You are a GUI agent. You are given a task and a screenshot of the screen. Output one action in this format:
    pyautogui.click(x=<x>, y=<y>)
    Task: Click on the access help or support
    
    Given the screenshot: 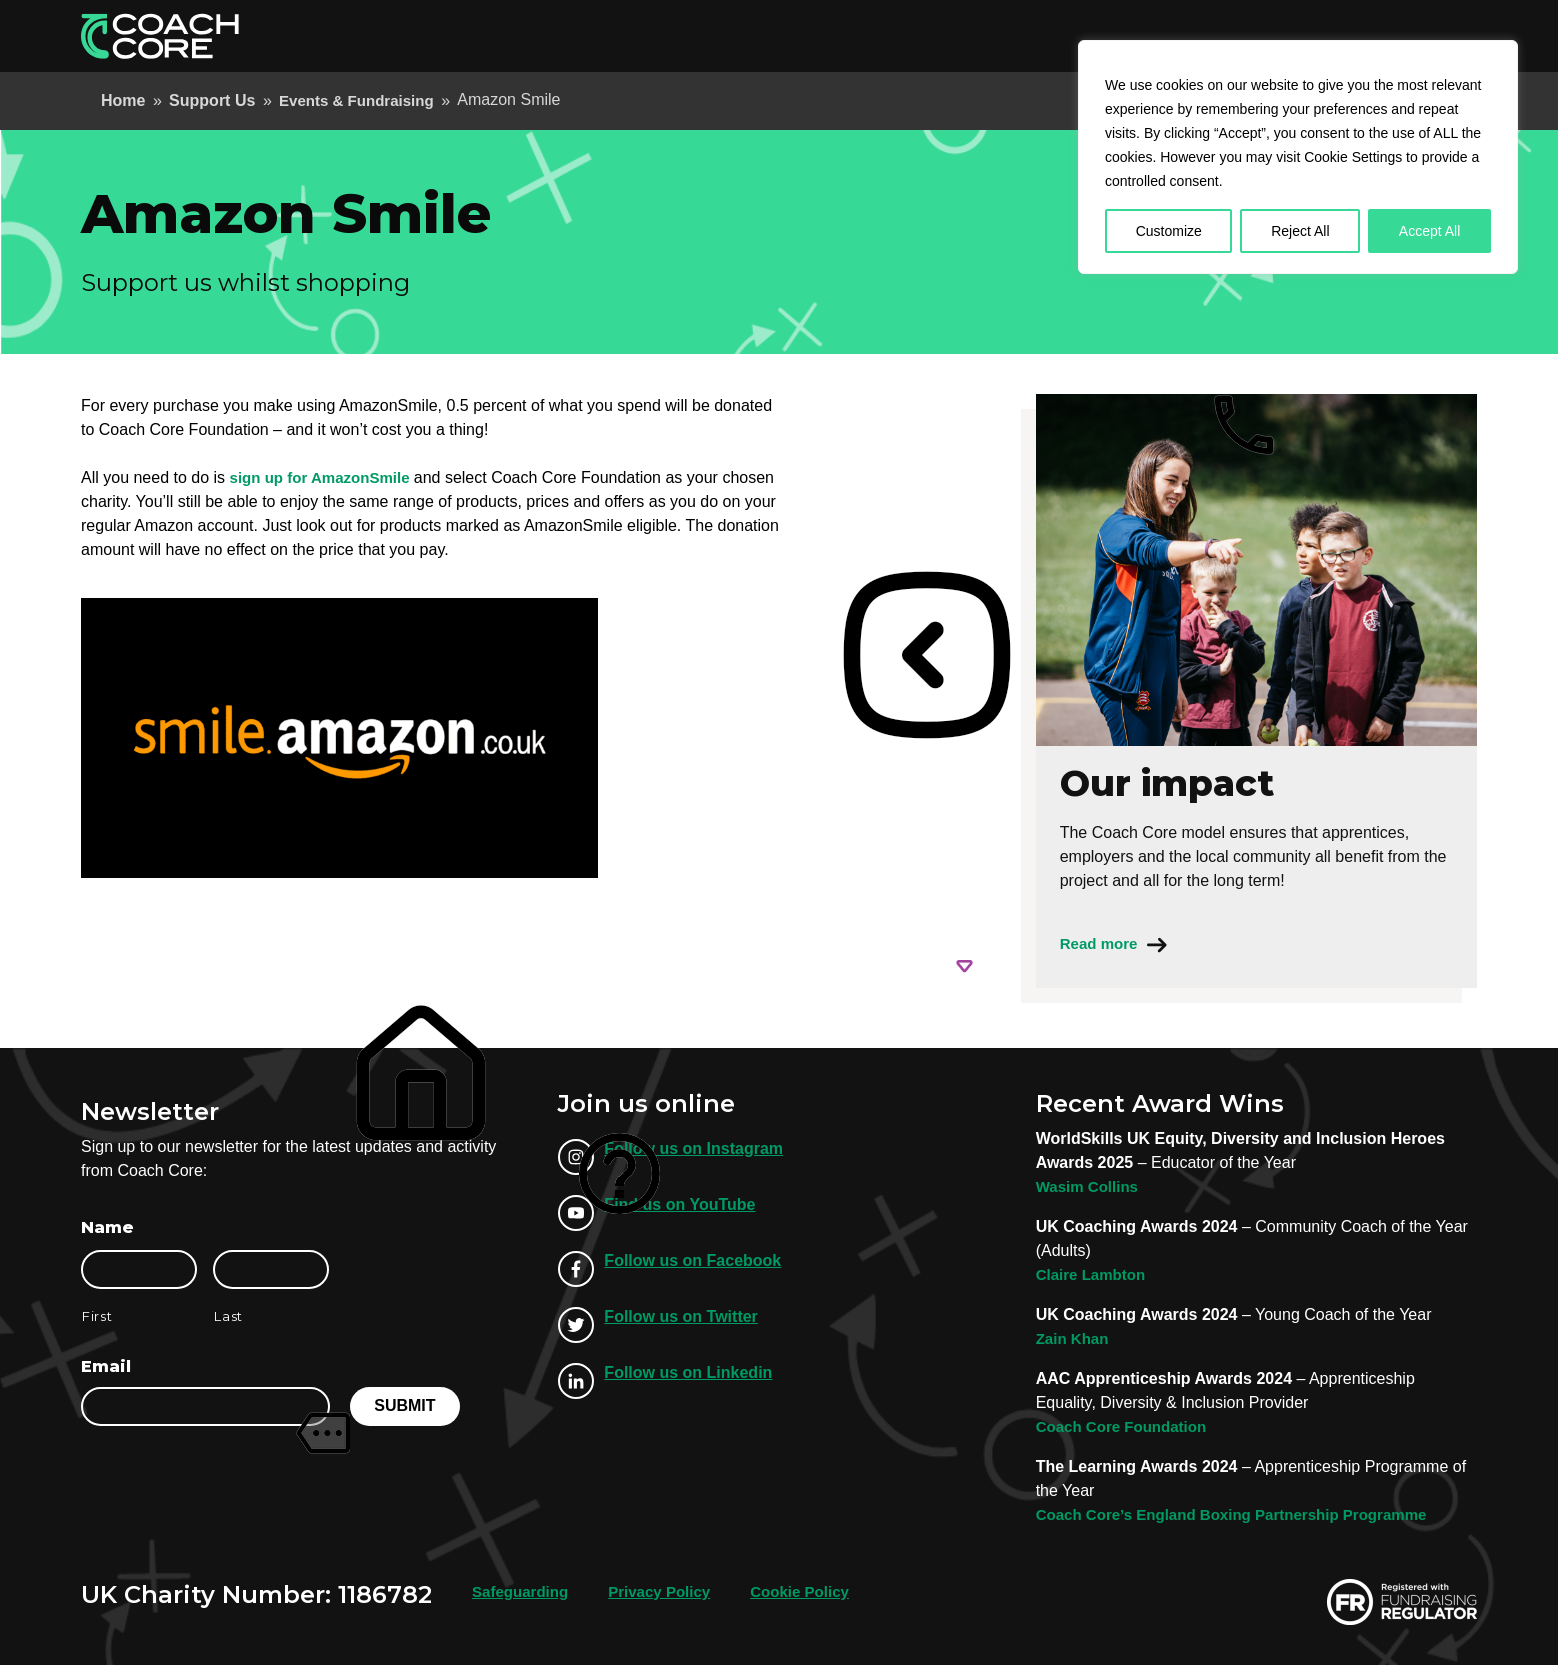 What is the action you would take?
    pyautogui.click(x=619, y=1173)
    